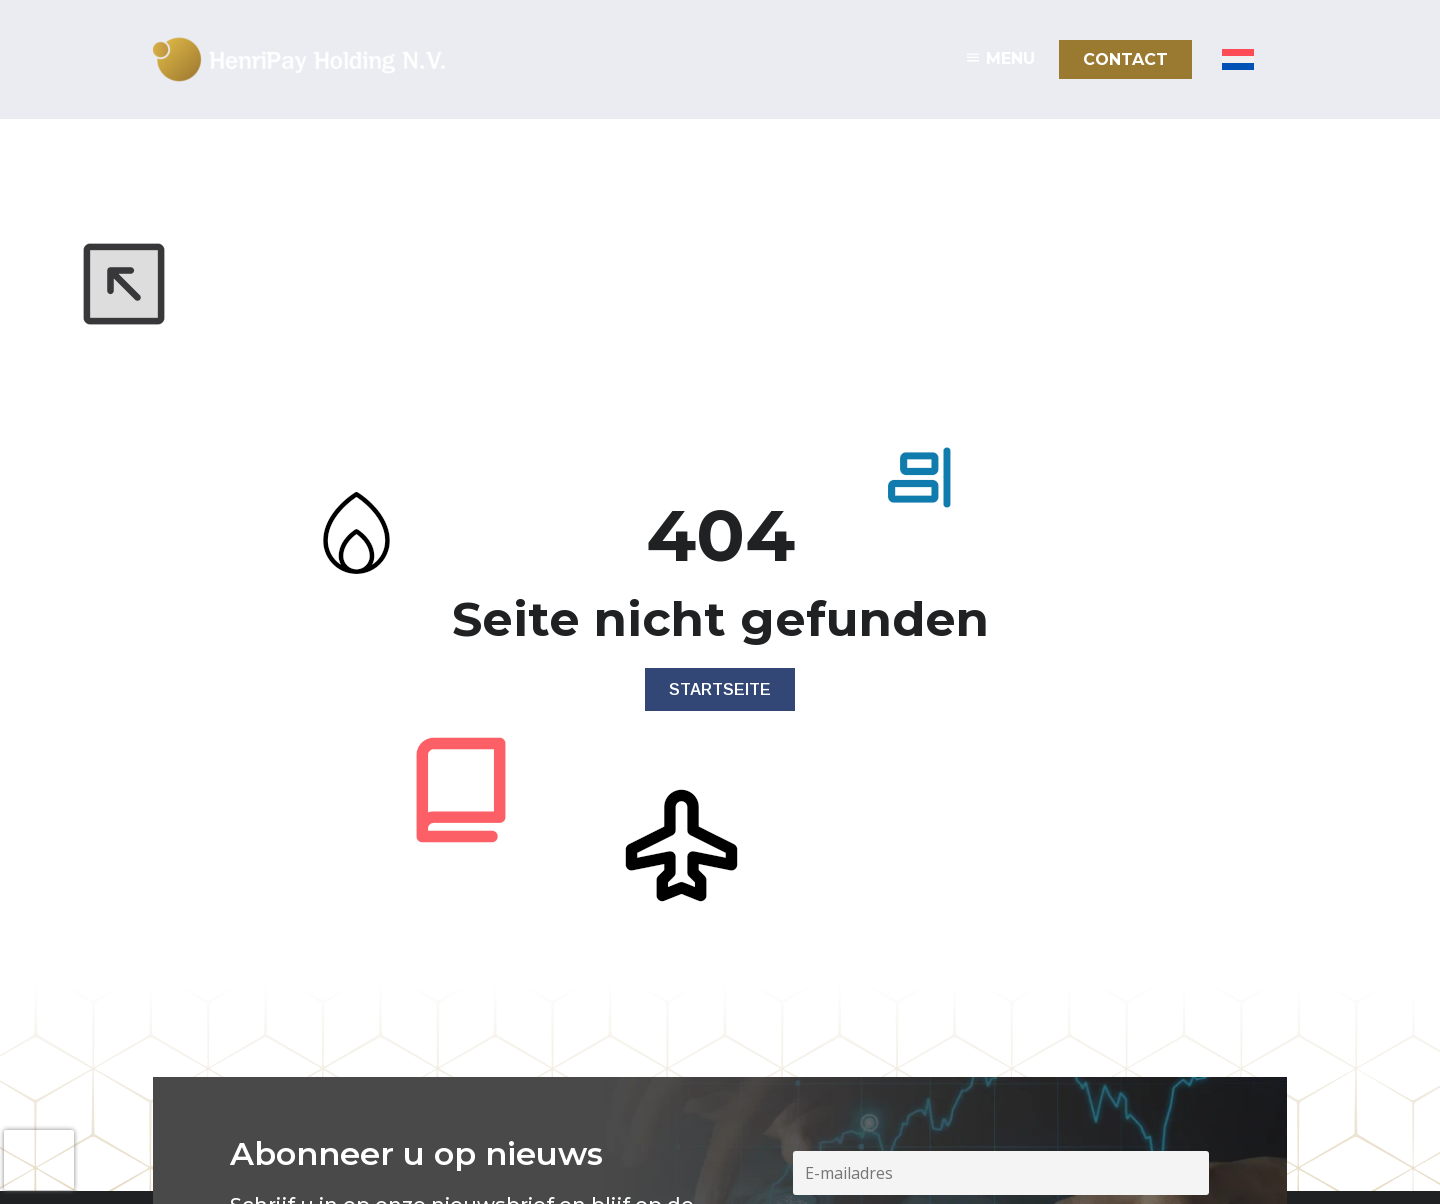 Image resolution: width=1440 pixels, height=1204 pixels. Describe the element at coordinates (920, 477) in the screenshot. I see `align text to the right` at that location.